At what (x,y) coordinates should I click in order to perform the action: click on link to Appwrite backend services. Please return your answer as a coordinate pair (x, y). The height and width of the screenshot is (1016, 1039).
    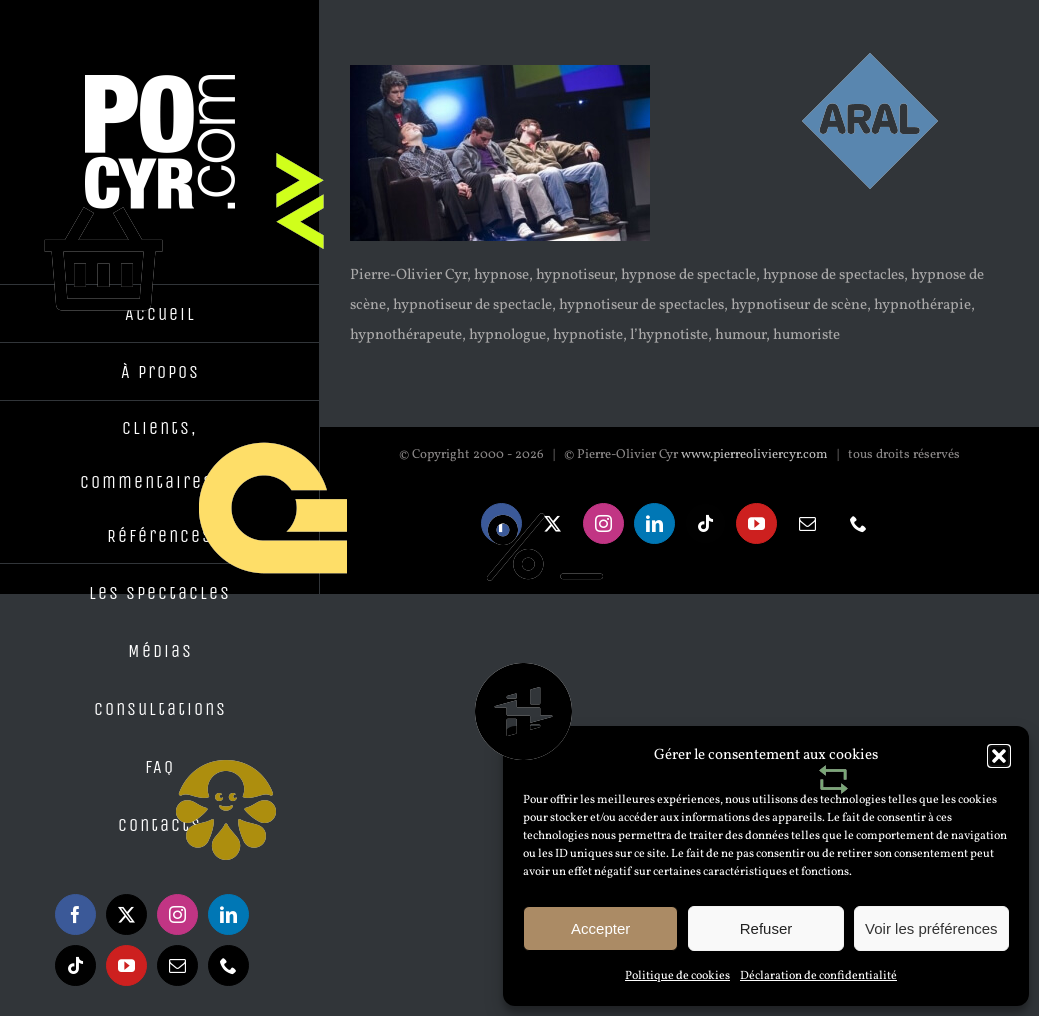
    Looking at the image, I should click on (273, 508).